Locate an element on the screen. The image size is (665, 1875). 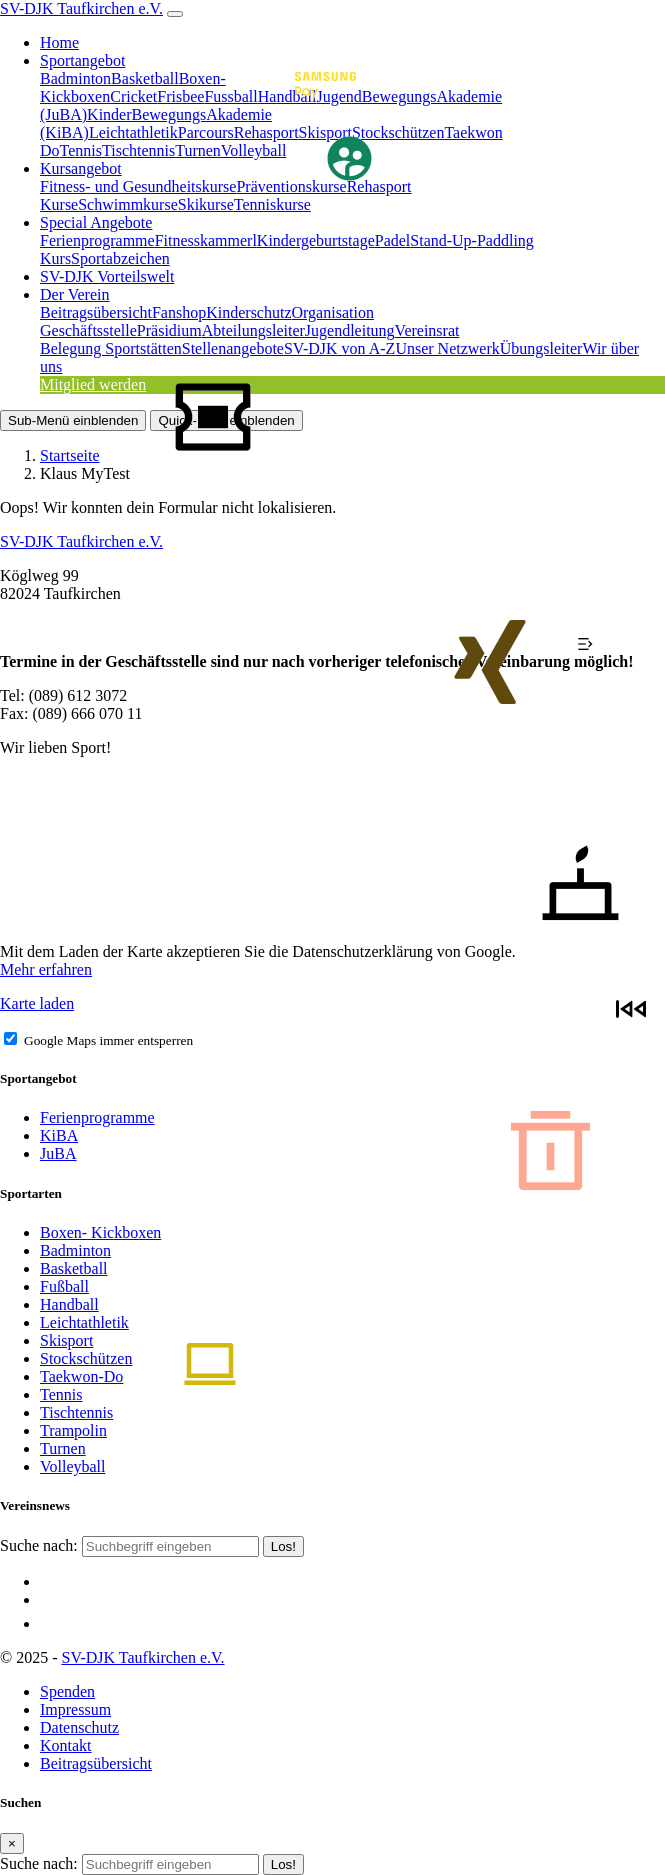
pay with samsung pay is located at coordinates (325, 85).